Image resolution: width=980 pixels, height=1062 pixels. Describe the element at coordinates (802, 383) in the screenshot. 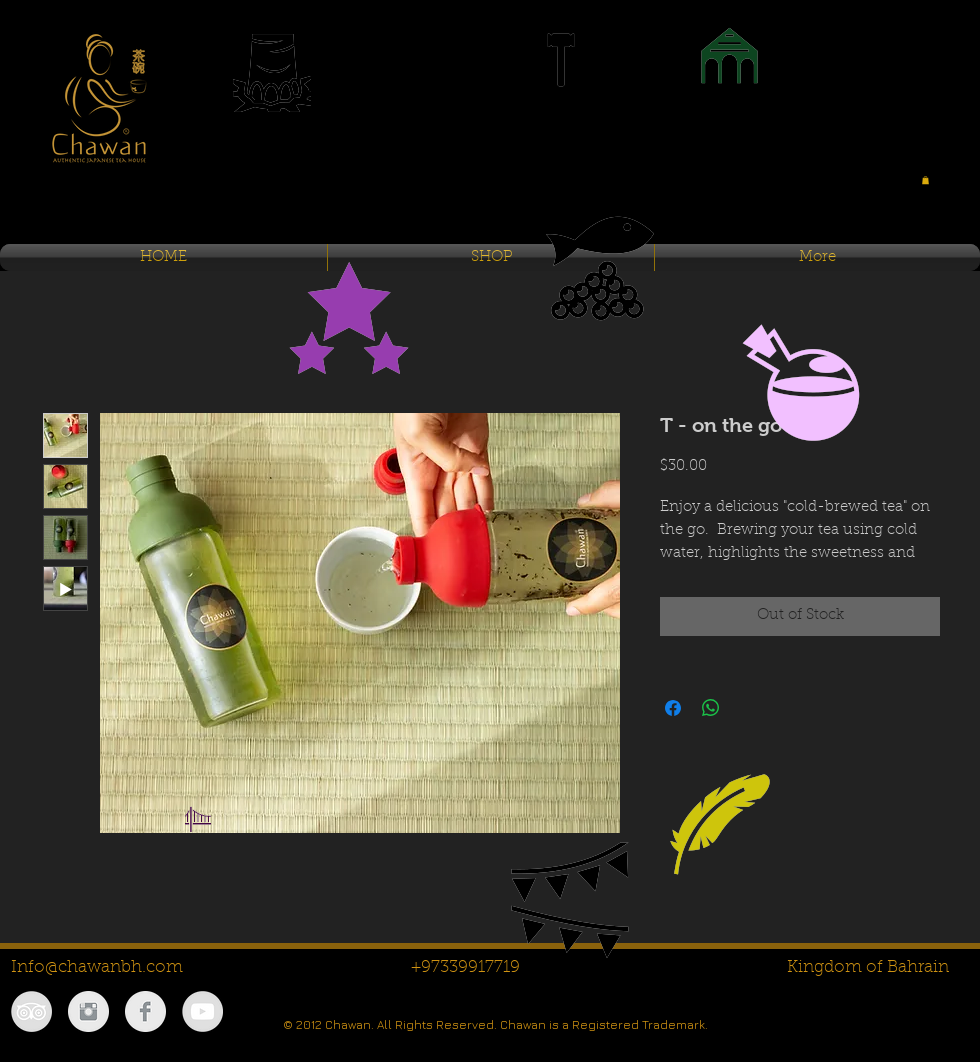

I see `use a potion or consumable item` at that location.